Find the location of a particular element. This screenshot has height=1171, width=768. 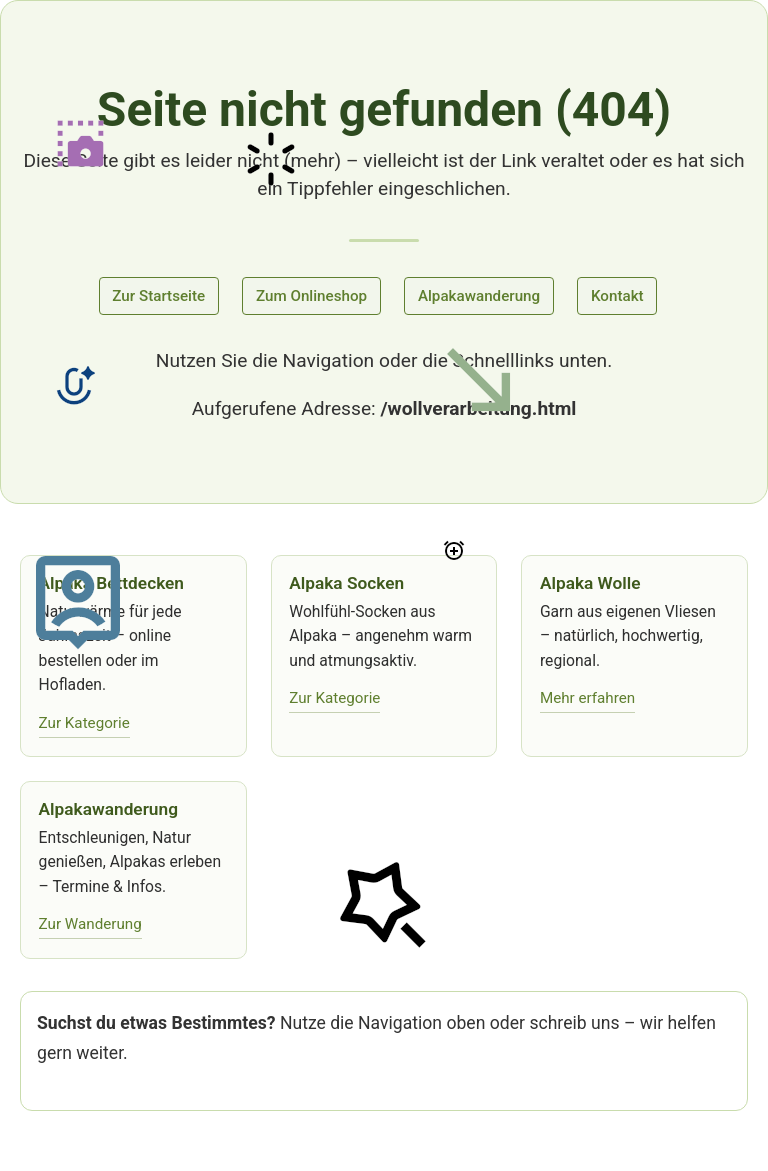

view profile location or address is located at coordinates (78, 598).